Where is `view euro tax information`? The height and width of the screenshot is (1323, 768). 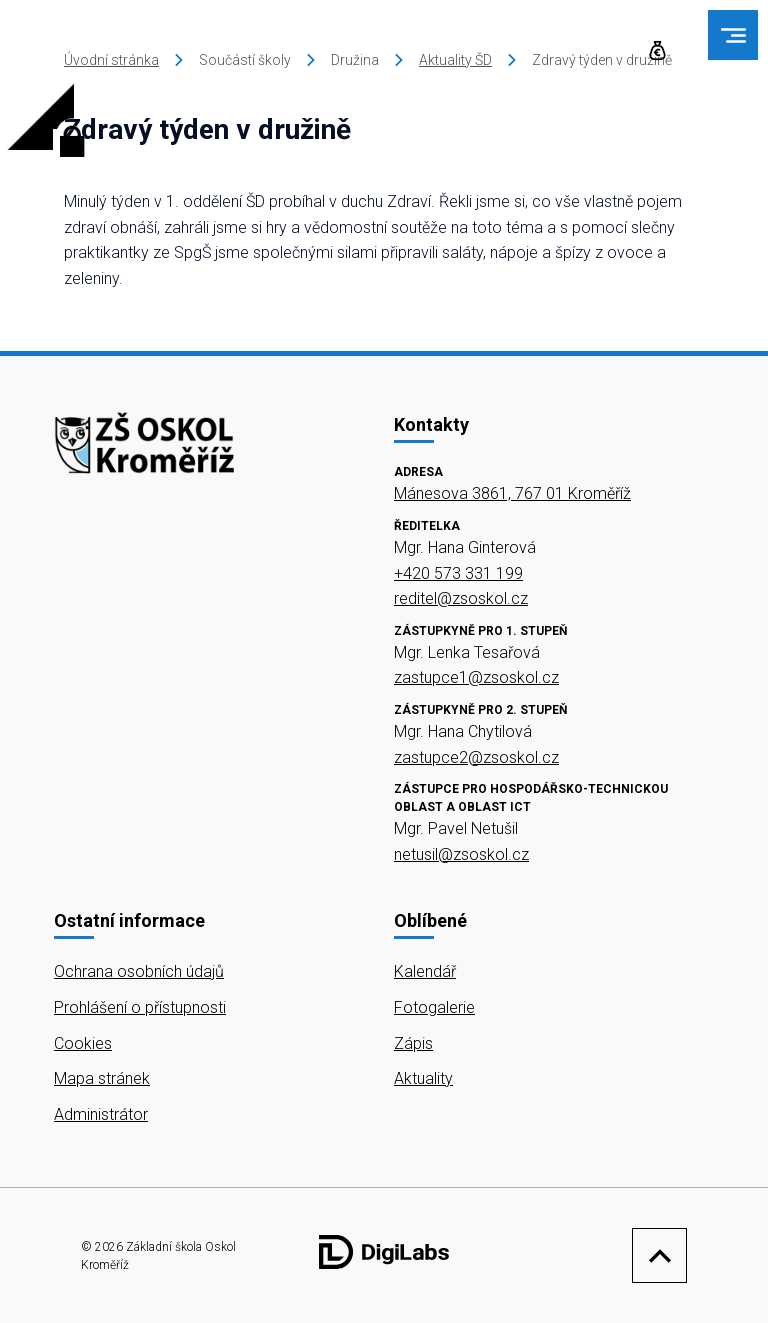
view euro tax information is located at coordinates (657, 50).